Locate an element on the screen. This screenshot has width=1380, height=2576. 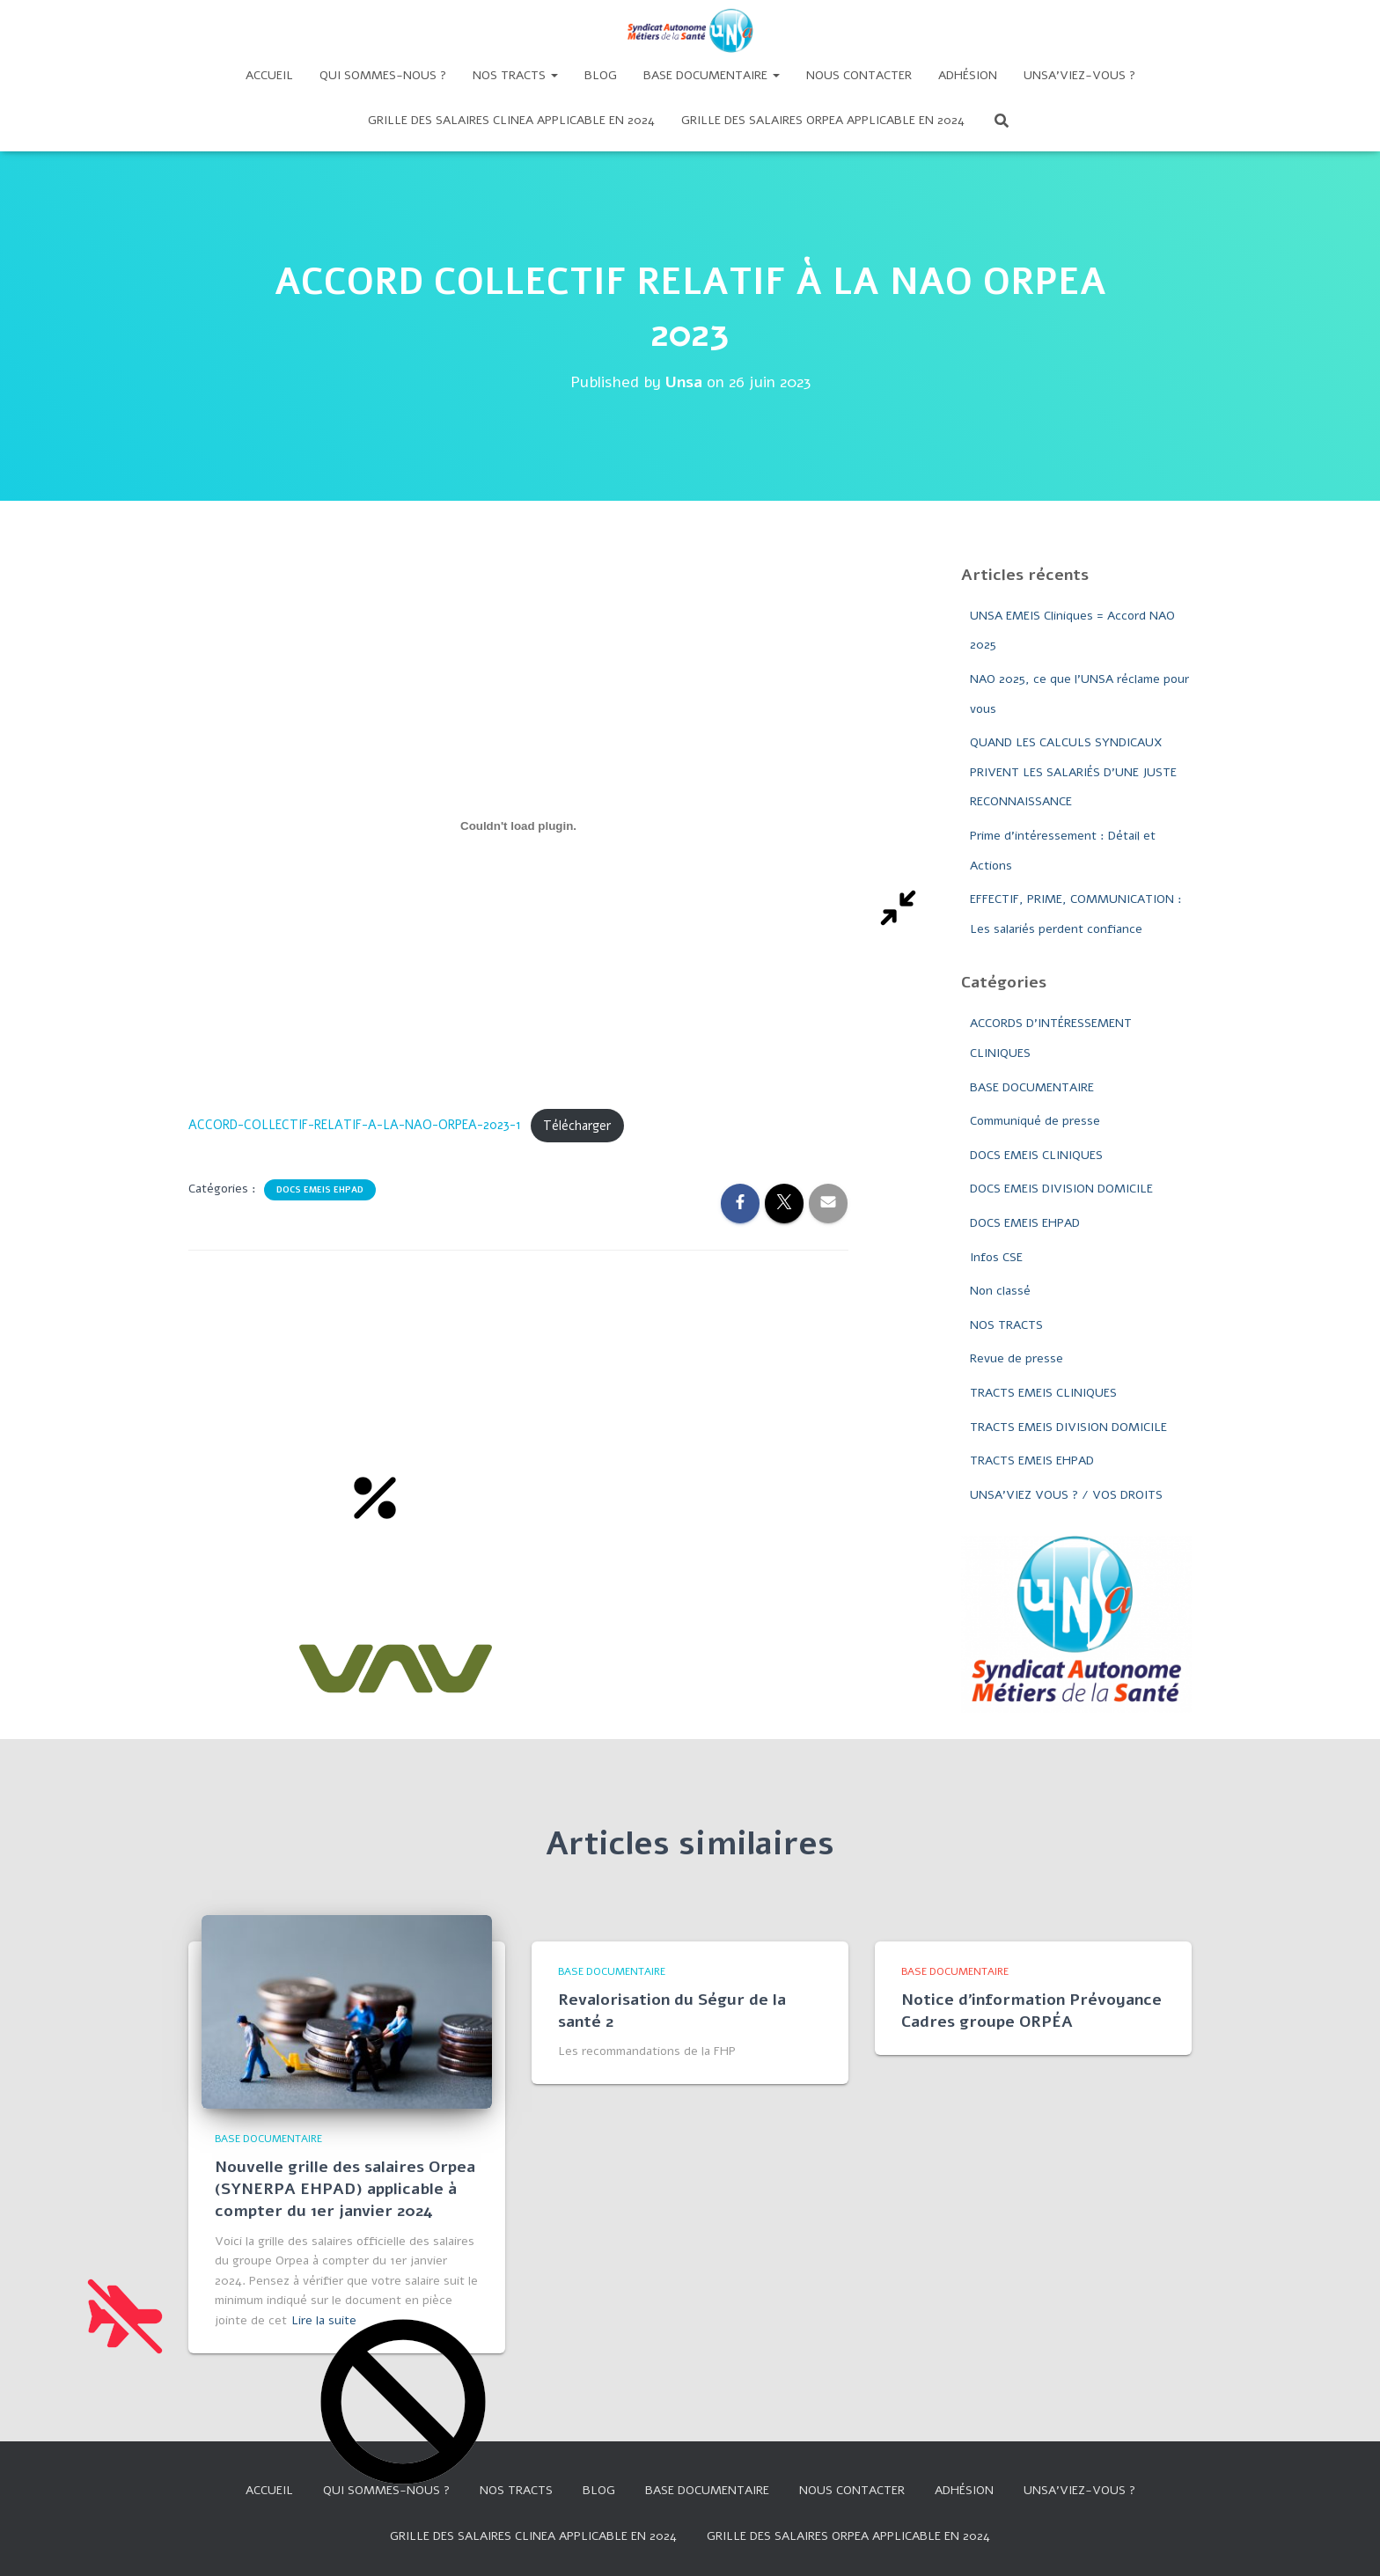
cancel or abort current action is located at coordinates (403, 2402).